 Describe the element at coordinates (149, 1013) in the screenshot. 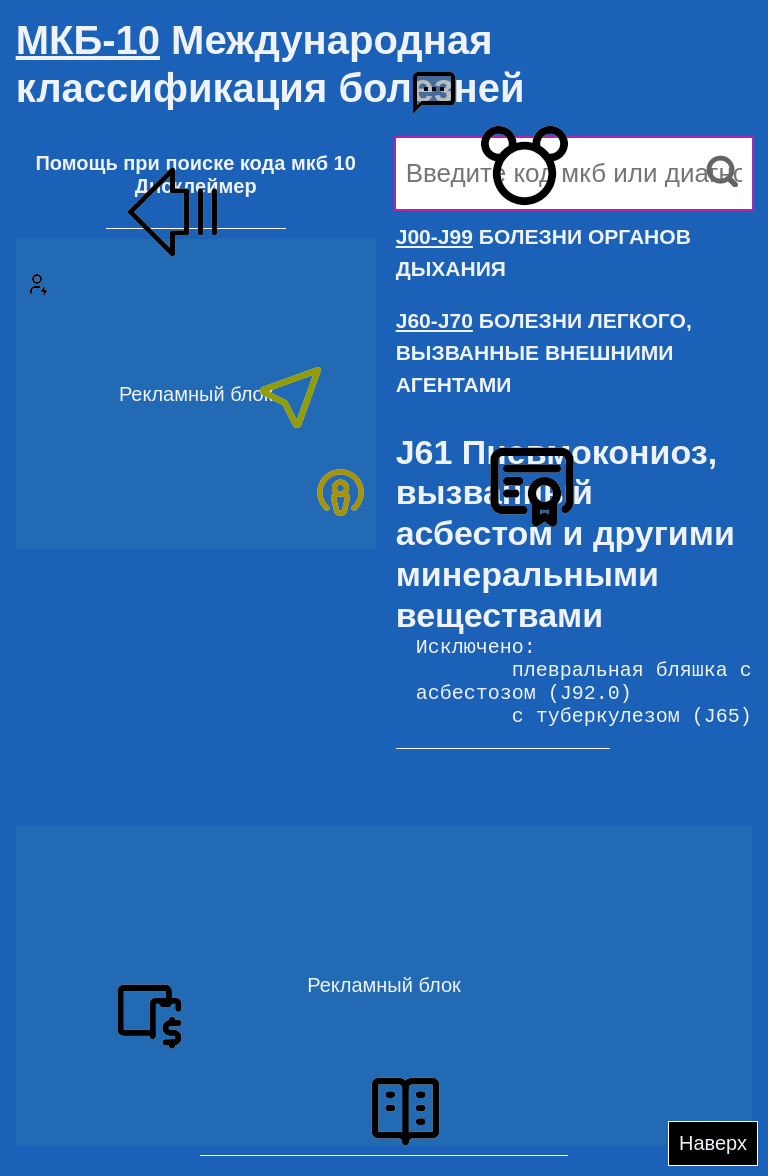

I see `manage device payment or subscription` at that location.